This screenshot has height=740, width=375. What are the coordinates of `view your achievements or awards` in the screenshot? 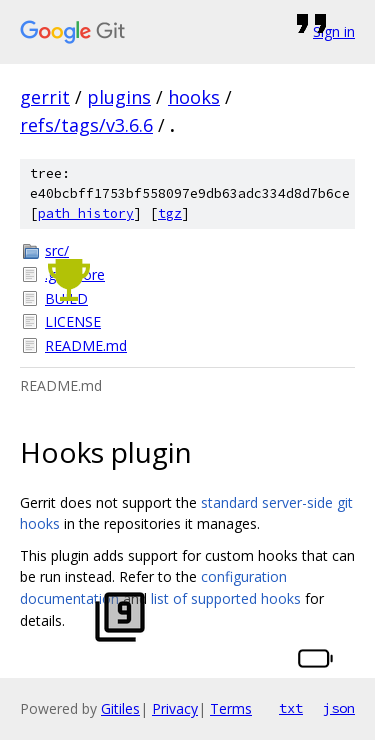 It's located at (69, 280).